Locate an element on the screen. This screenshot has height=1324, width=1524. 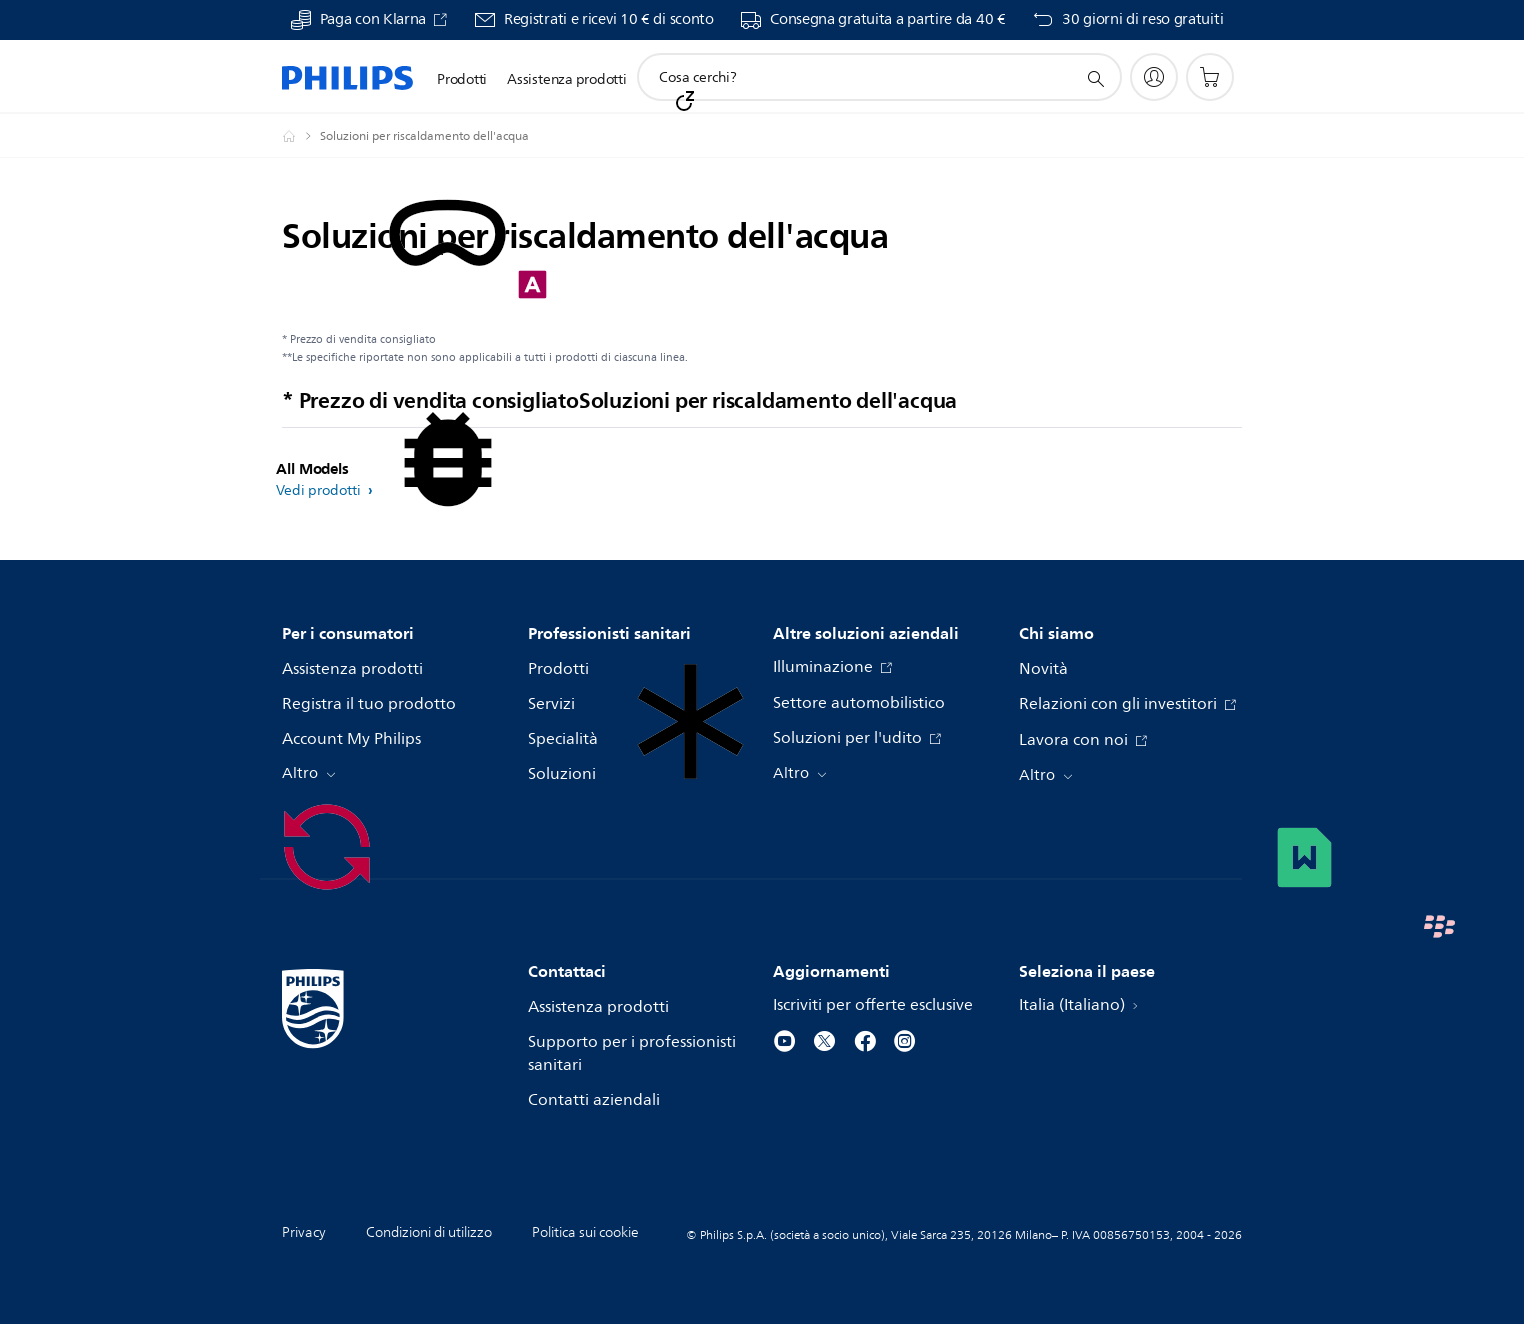
access virtual reality or immersive mode is located at coordinates (447, 231).